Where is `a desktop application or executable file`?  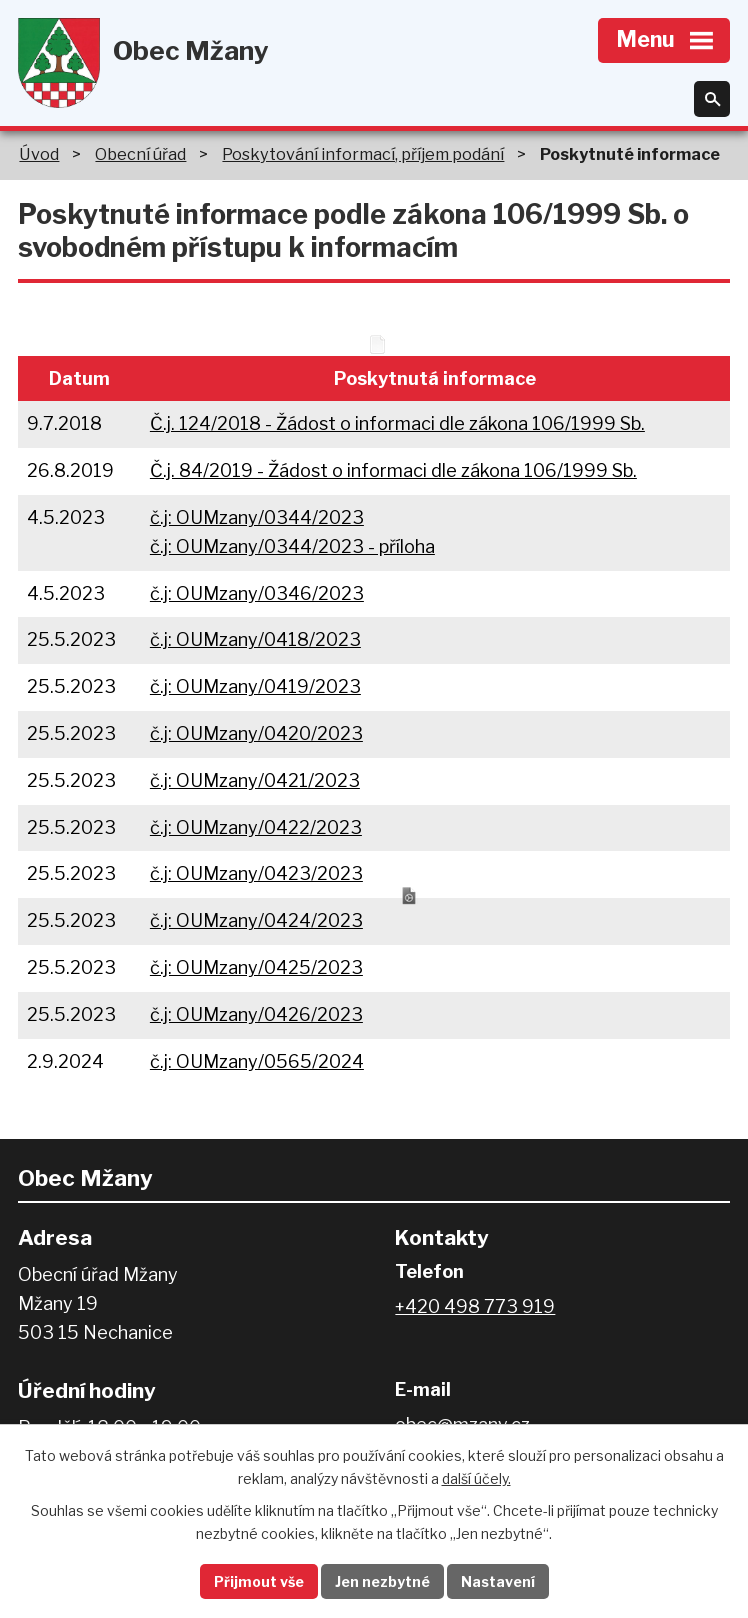 a desktop application or executable file is located at coordinates (409, 896).